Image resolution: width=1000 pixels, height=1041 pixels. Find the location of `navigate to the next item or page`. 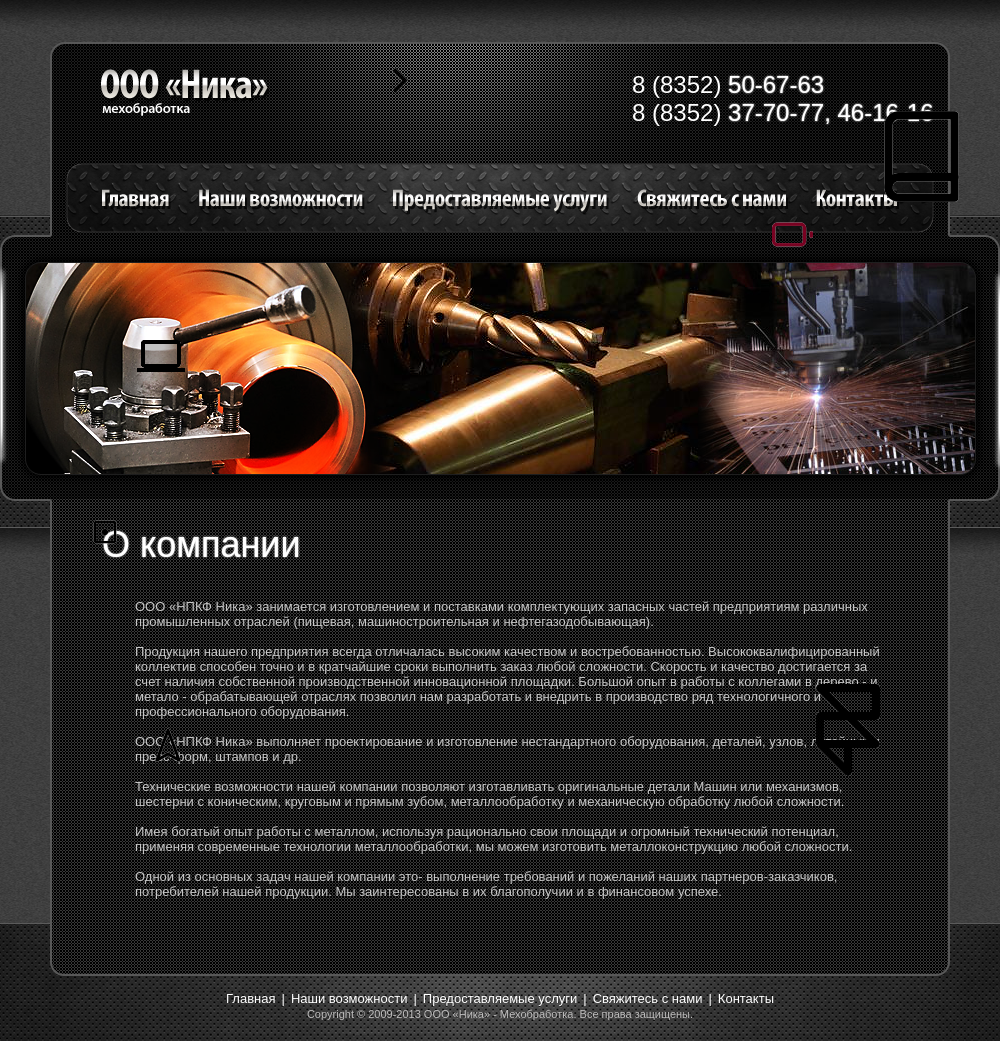

navigate to the next item or page is located at coordinates (399, 80).